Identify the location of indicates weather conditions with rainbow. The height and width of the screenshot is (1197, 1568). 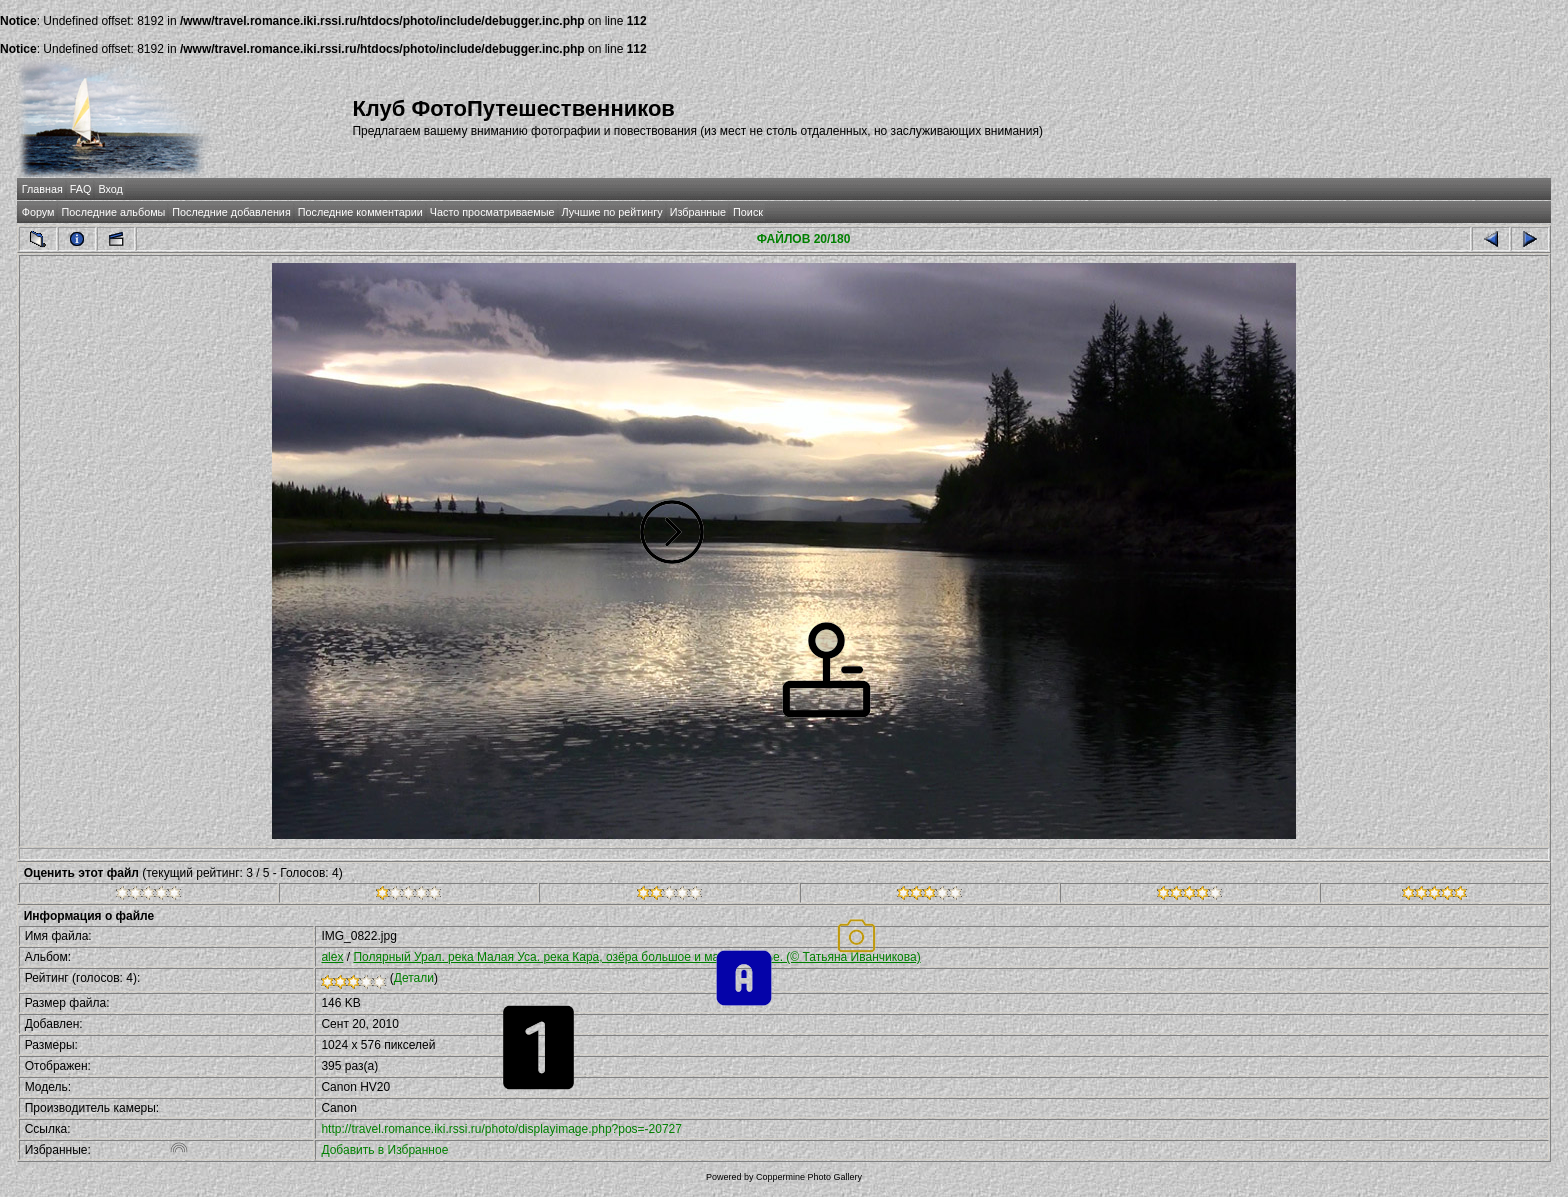
(179, 1148).